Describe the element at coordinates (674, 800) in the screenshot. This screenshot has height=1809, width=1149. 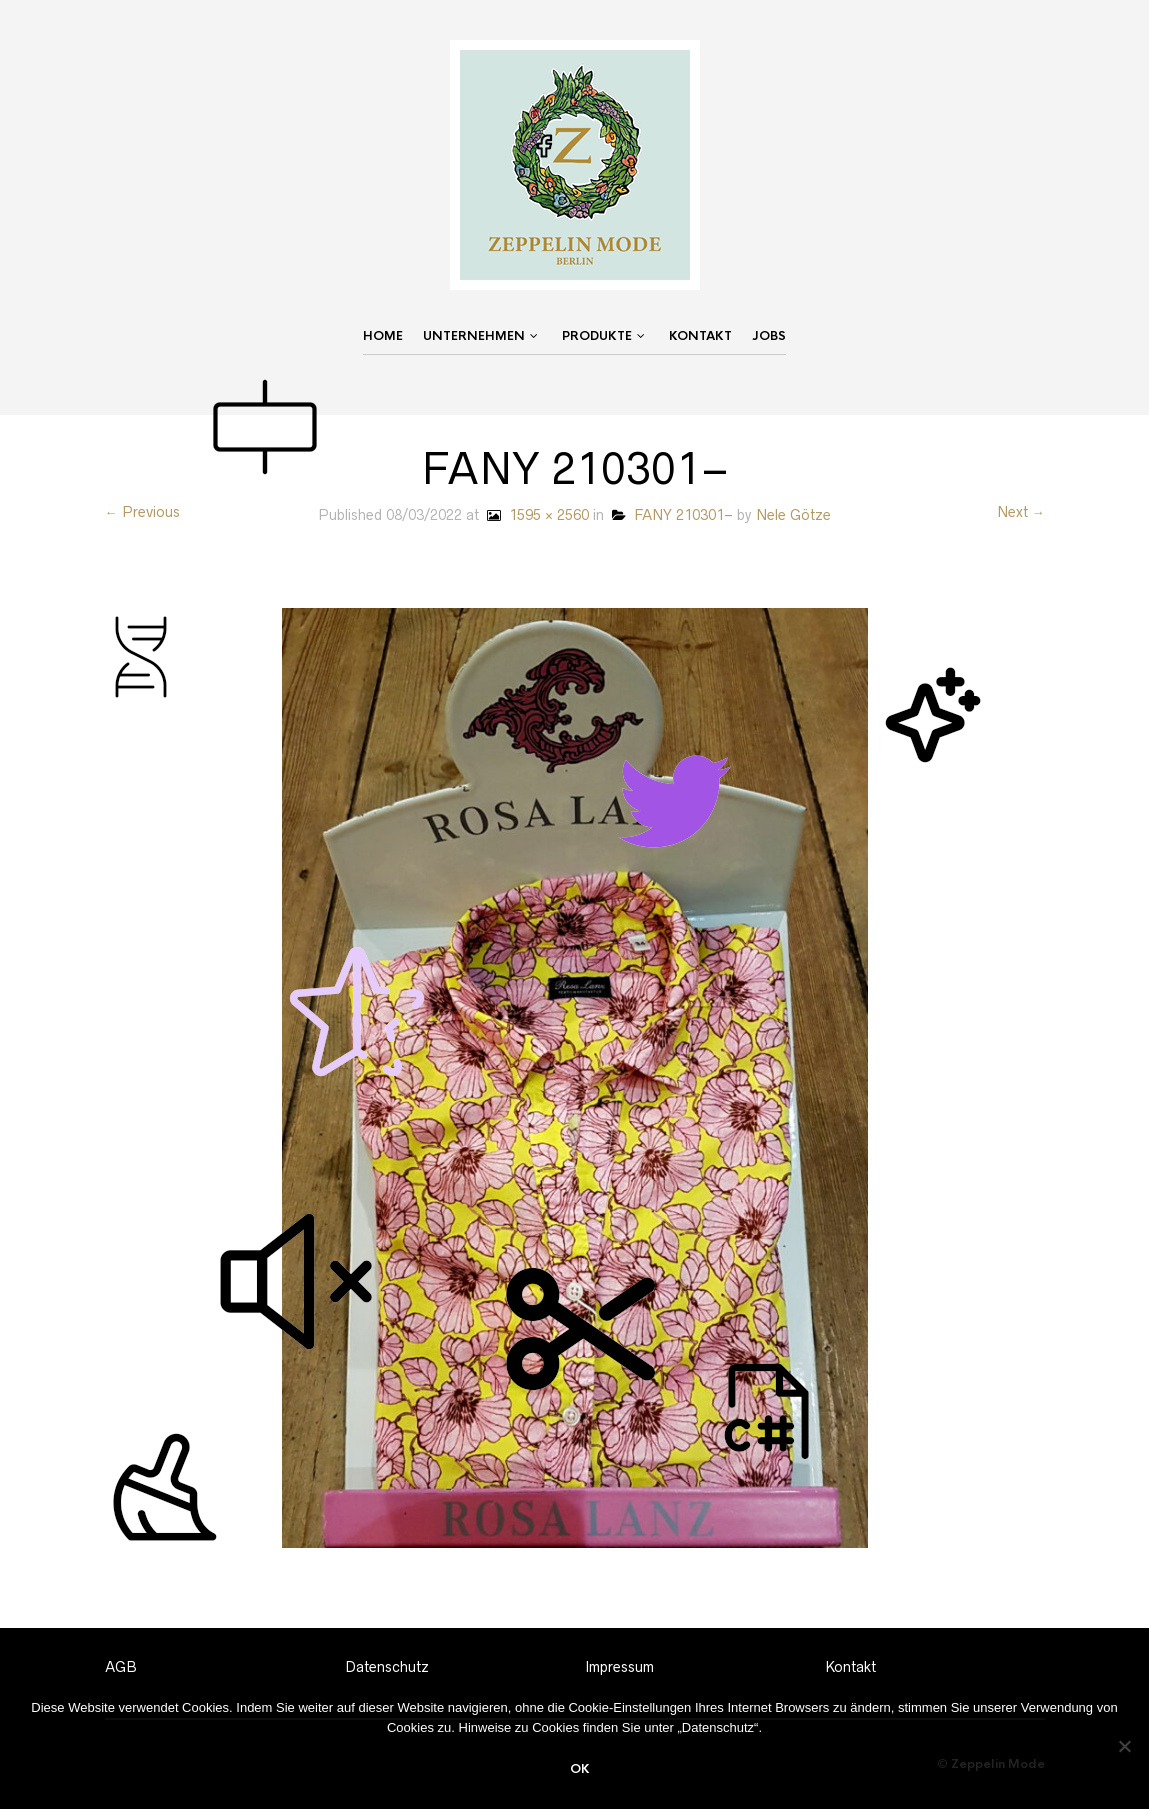
I see `share to Twitter` at that location.